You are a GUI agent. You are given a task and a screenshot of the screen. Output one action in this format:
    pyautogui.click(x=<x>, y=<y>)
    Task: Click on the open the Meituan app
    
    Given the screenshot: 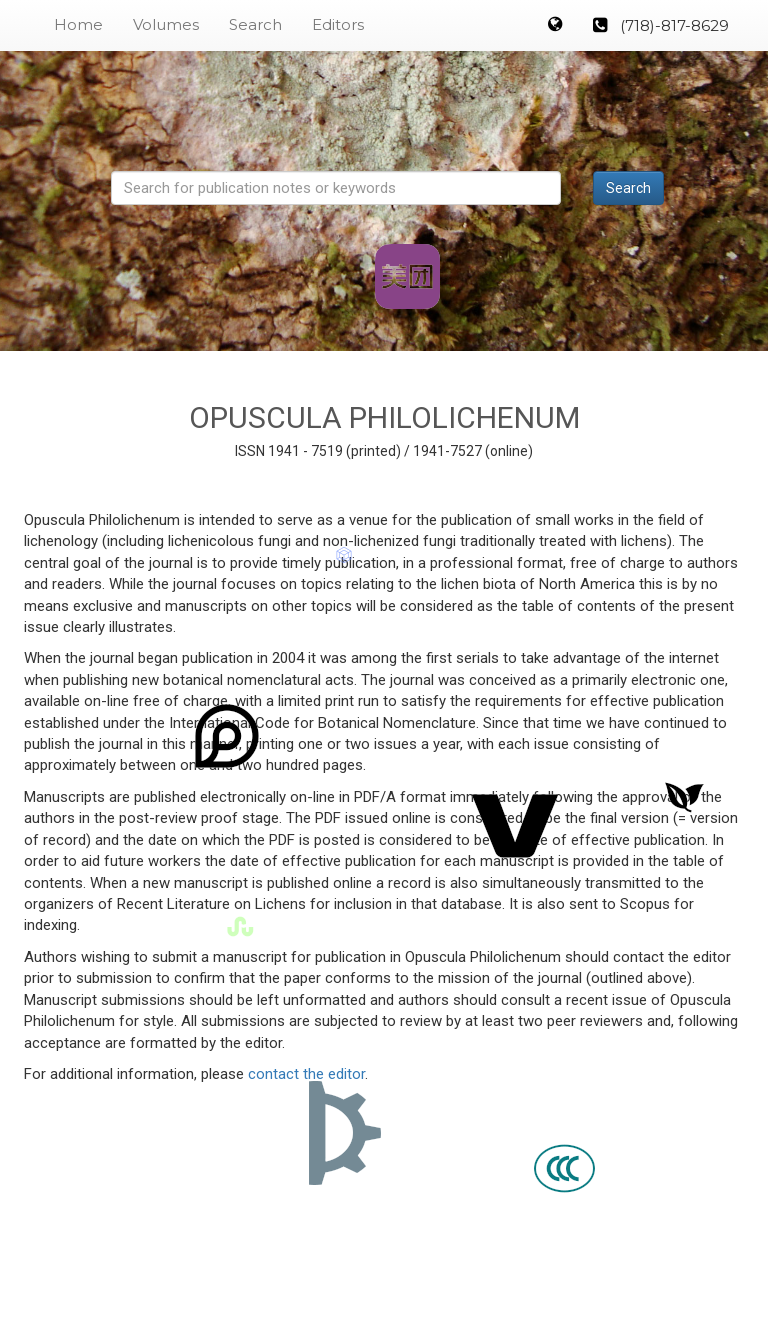 What is the action you would take?
    pyautogui.click(x=407, y=276)
    